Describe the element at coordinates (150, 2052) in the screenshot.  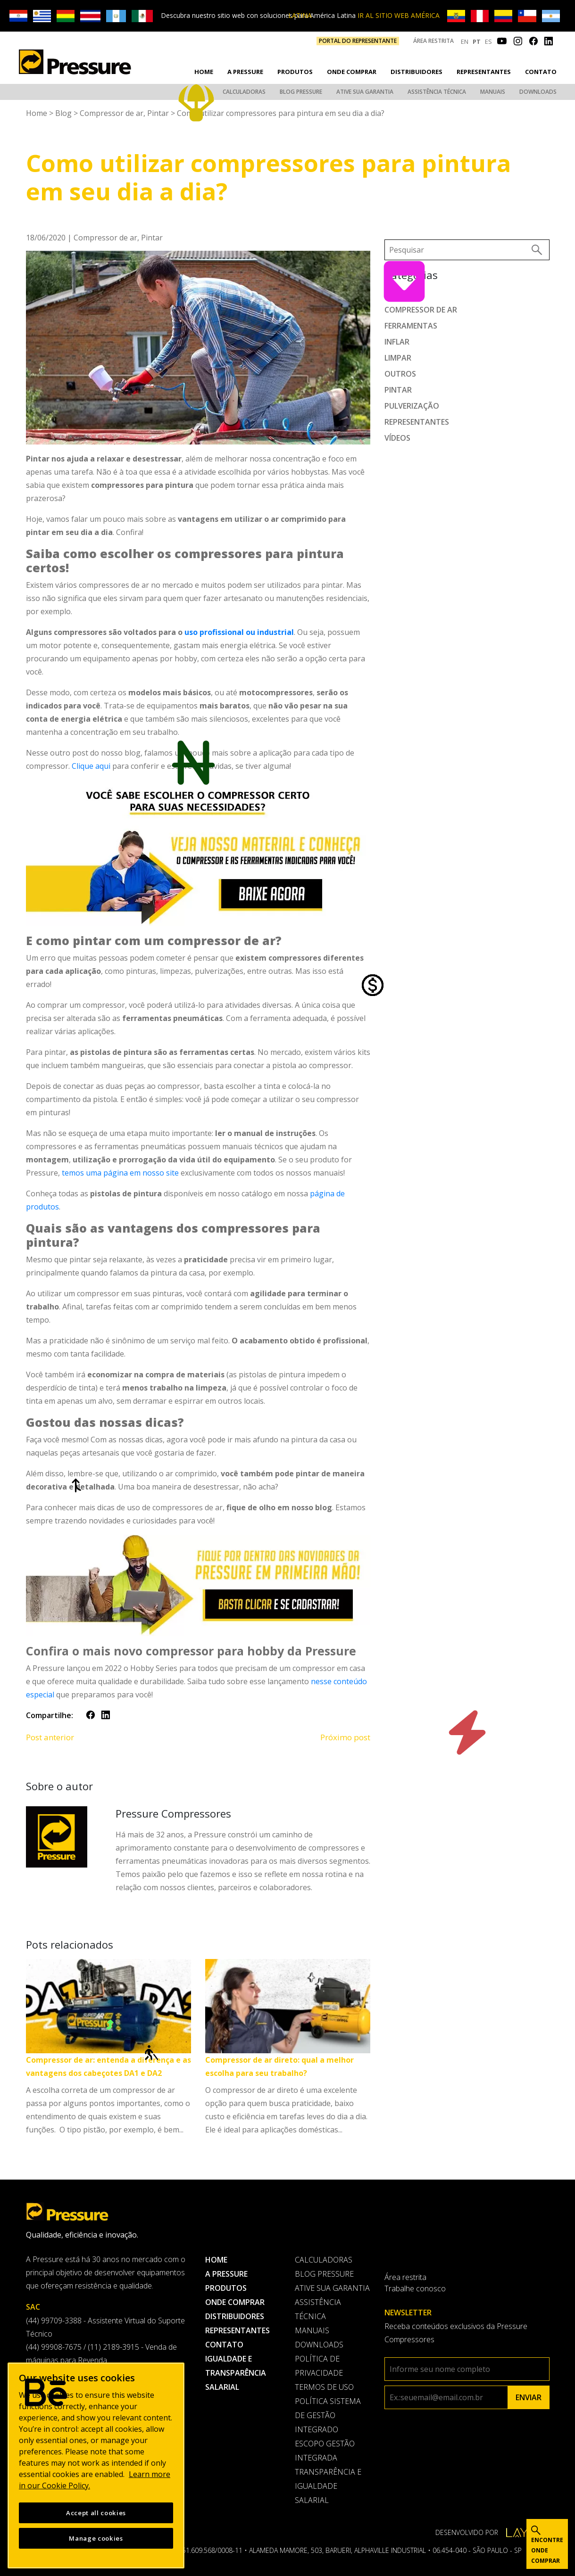
I see `indicates accessibility features are available` at that location.